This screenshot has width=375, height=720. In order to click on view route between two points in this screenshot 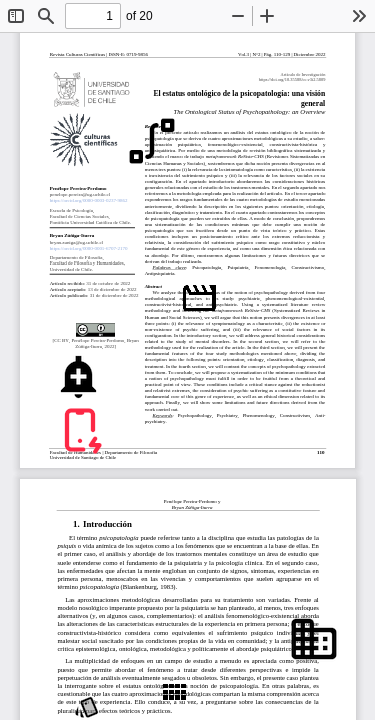, I will do `click(152, 141)`.